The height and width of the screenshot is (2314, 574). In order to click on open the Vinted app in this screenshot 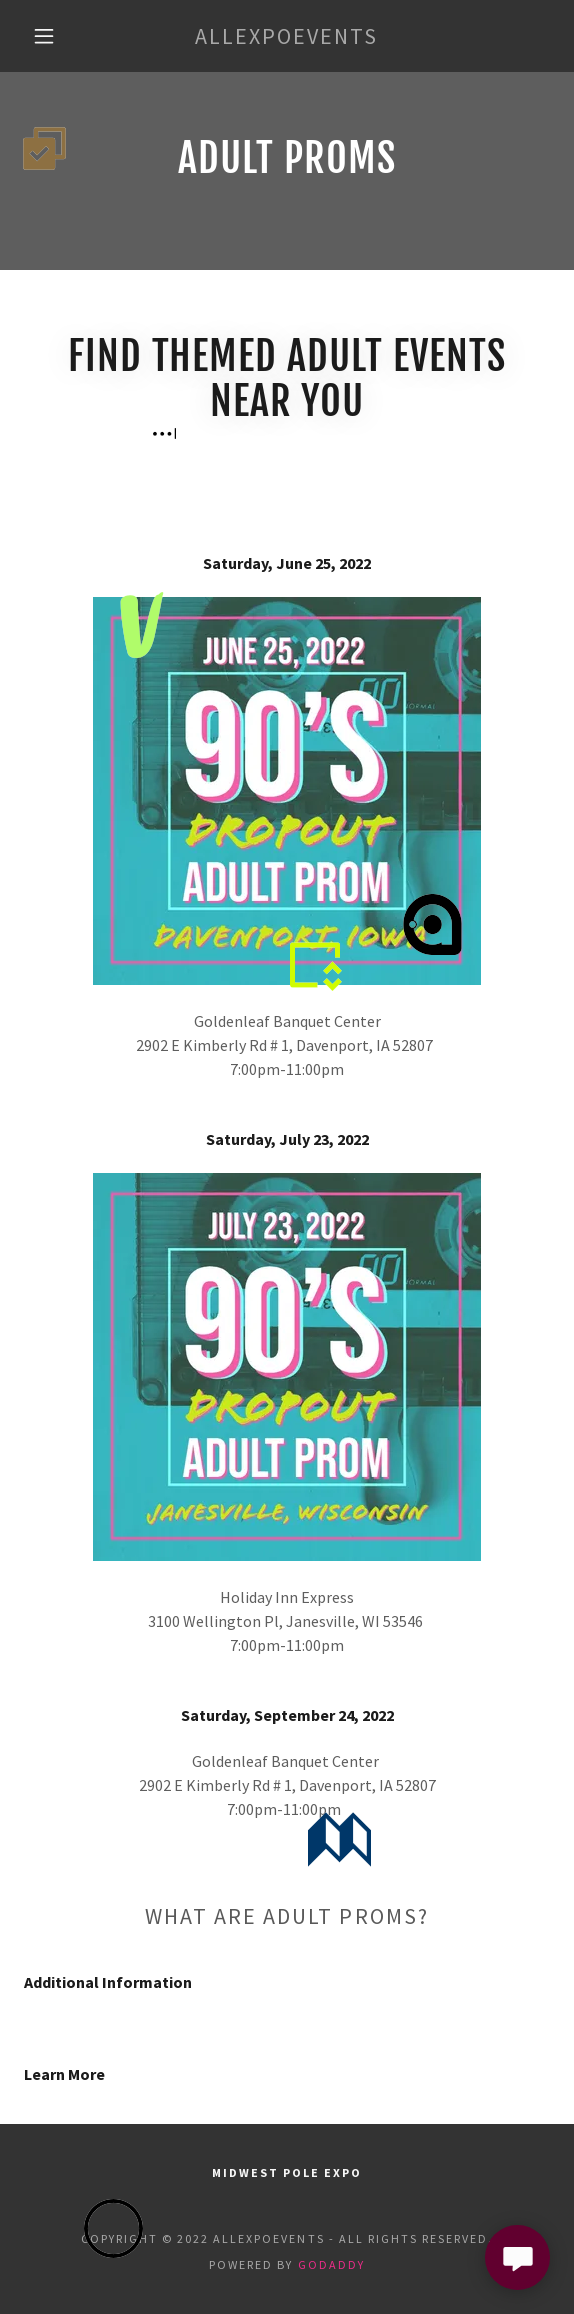, I will do `click(142, 625)`.